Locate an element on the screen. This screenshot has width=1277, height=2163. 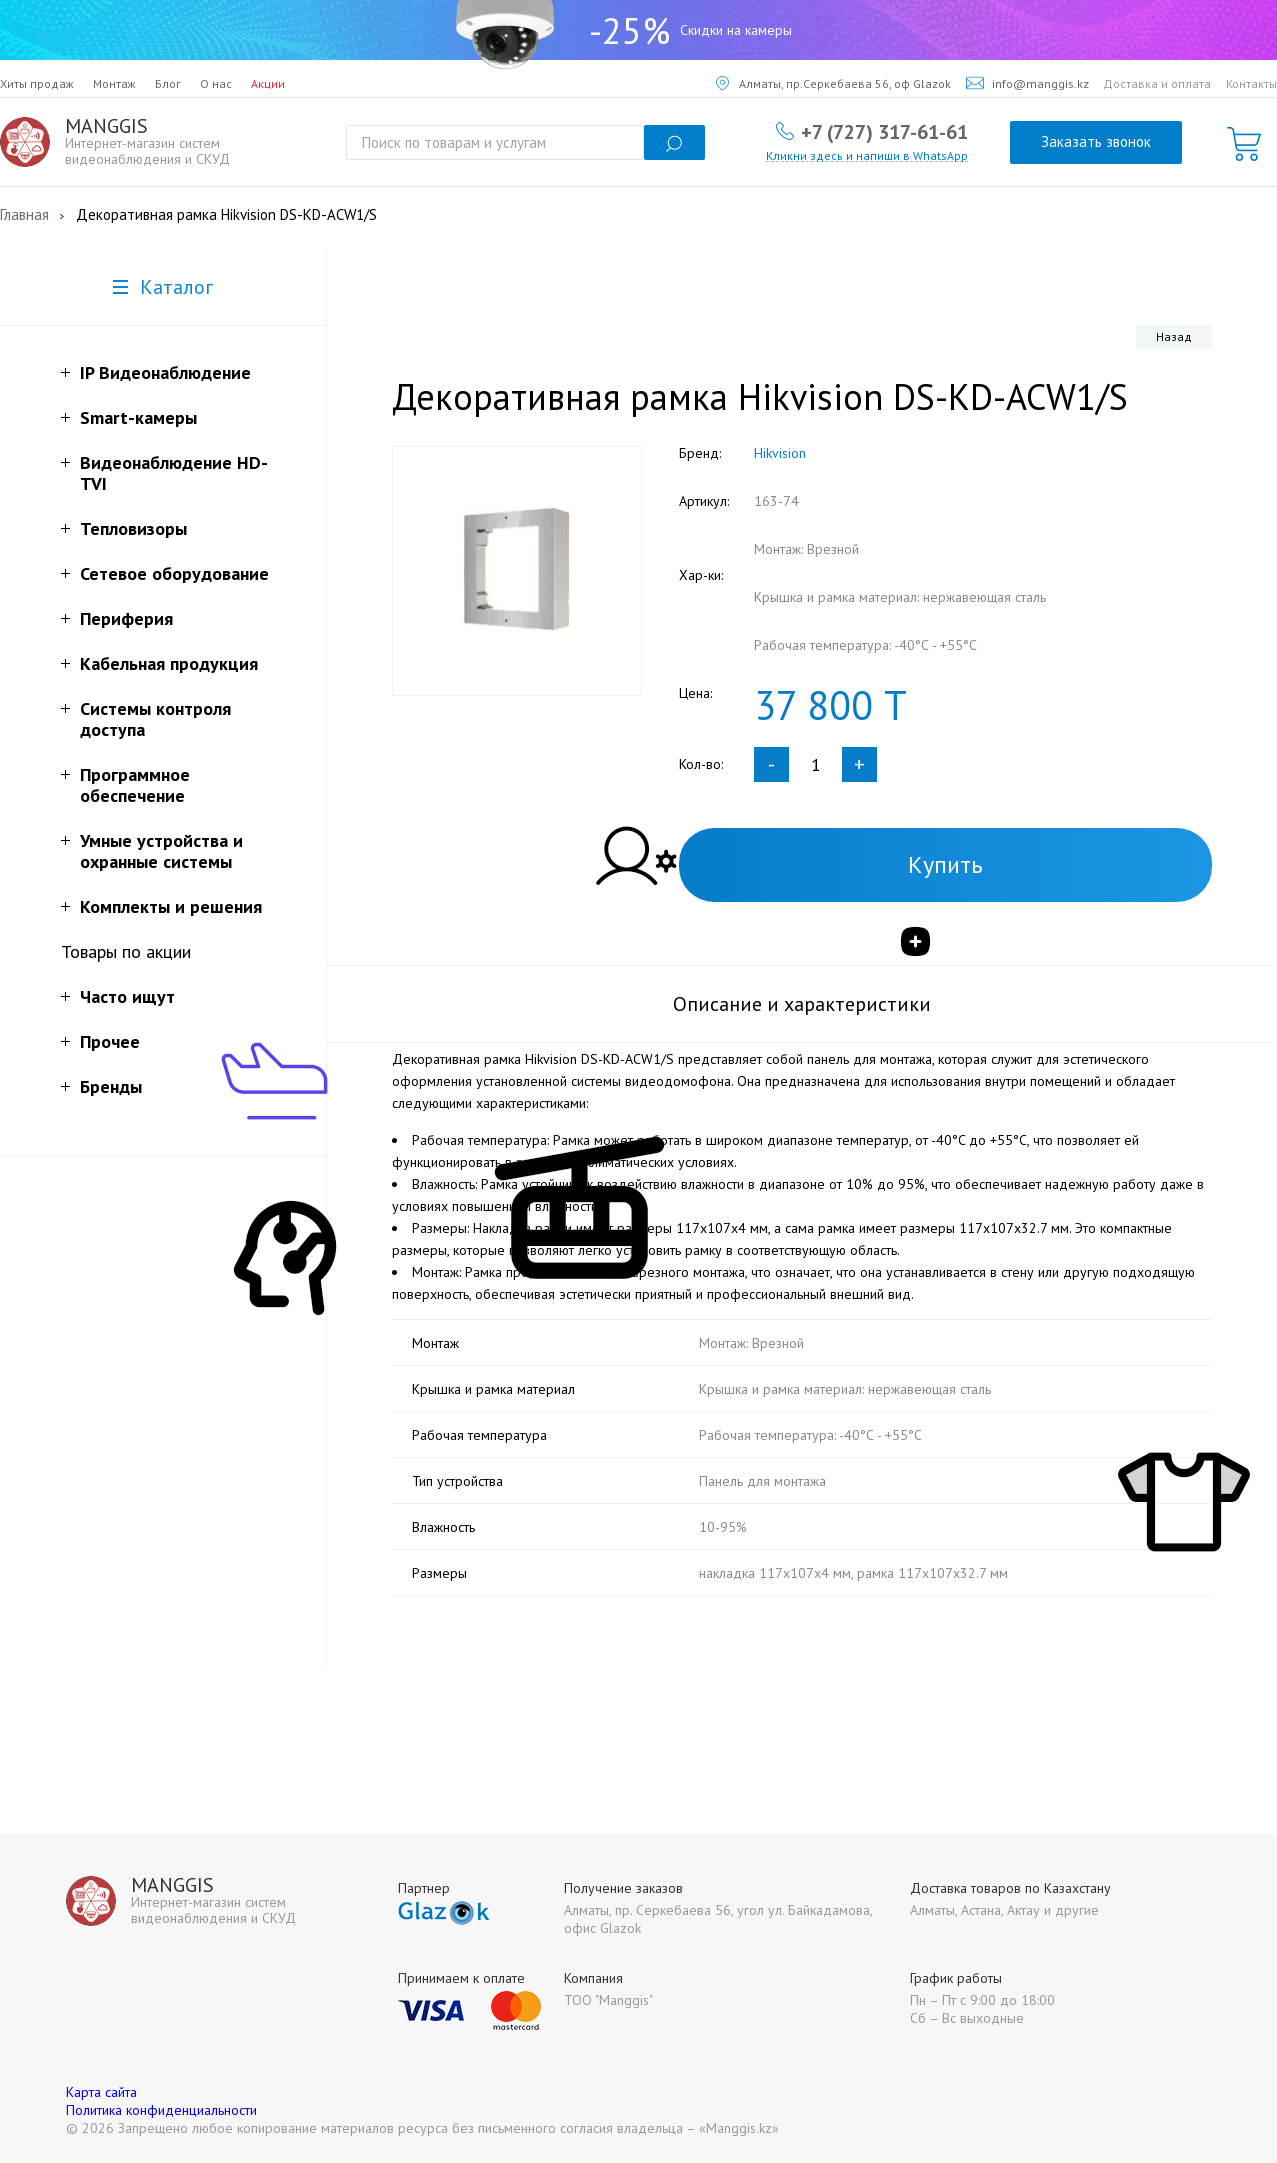
access AI or machine learning features is located at coordinates (287, 1258).